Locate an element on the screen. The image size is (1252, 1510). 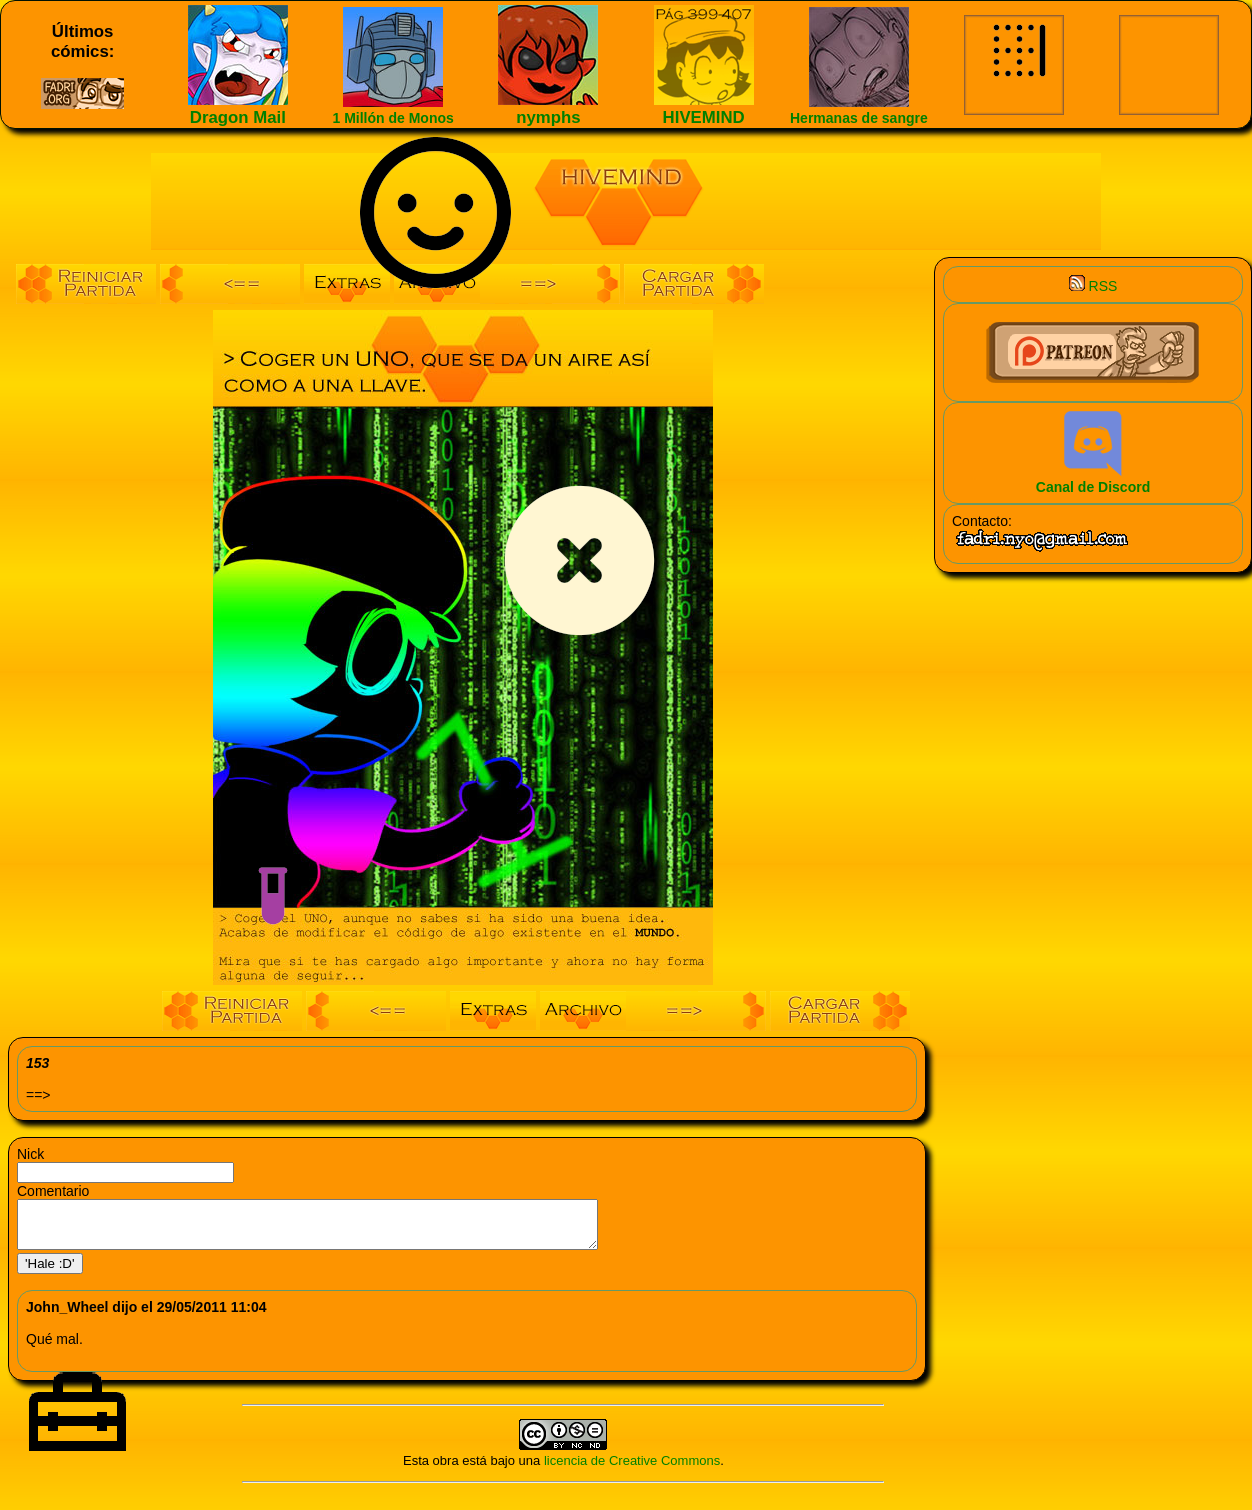
apply border to right edge of selection is located at coordinates (1019, 50).